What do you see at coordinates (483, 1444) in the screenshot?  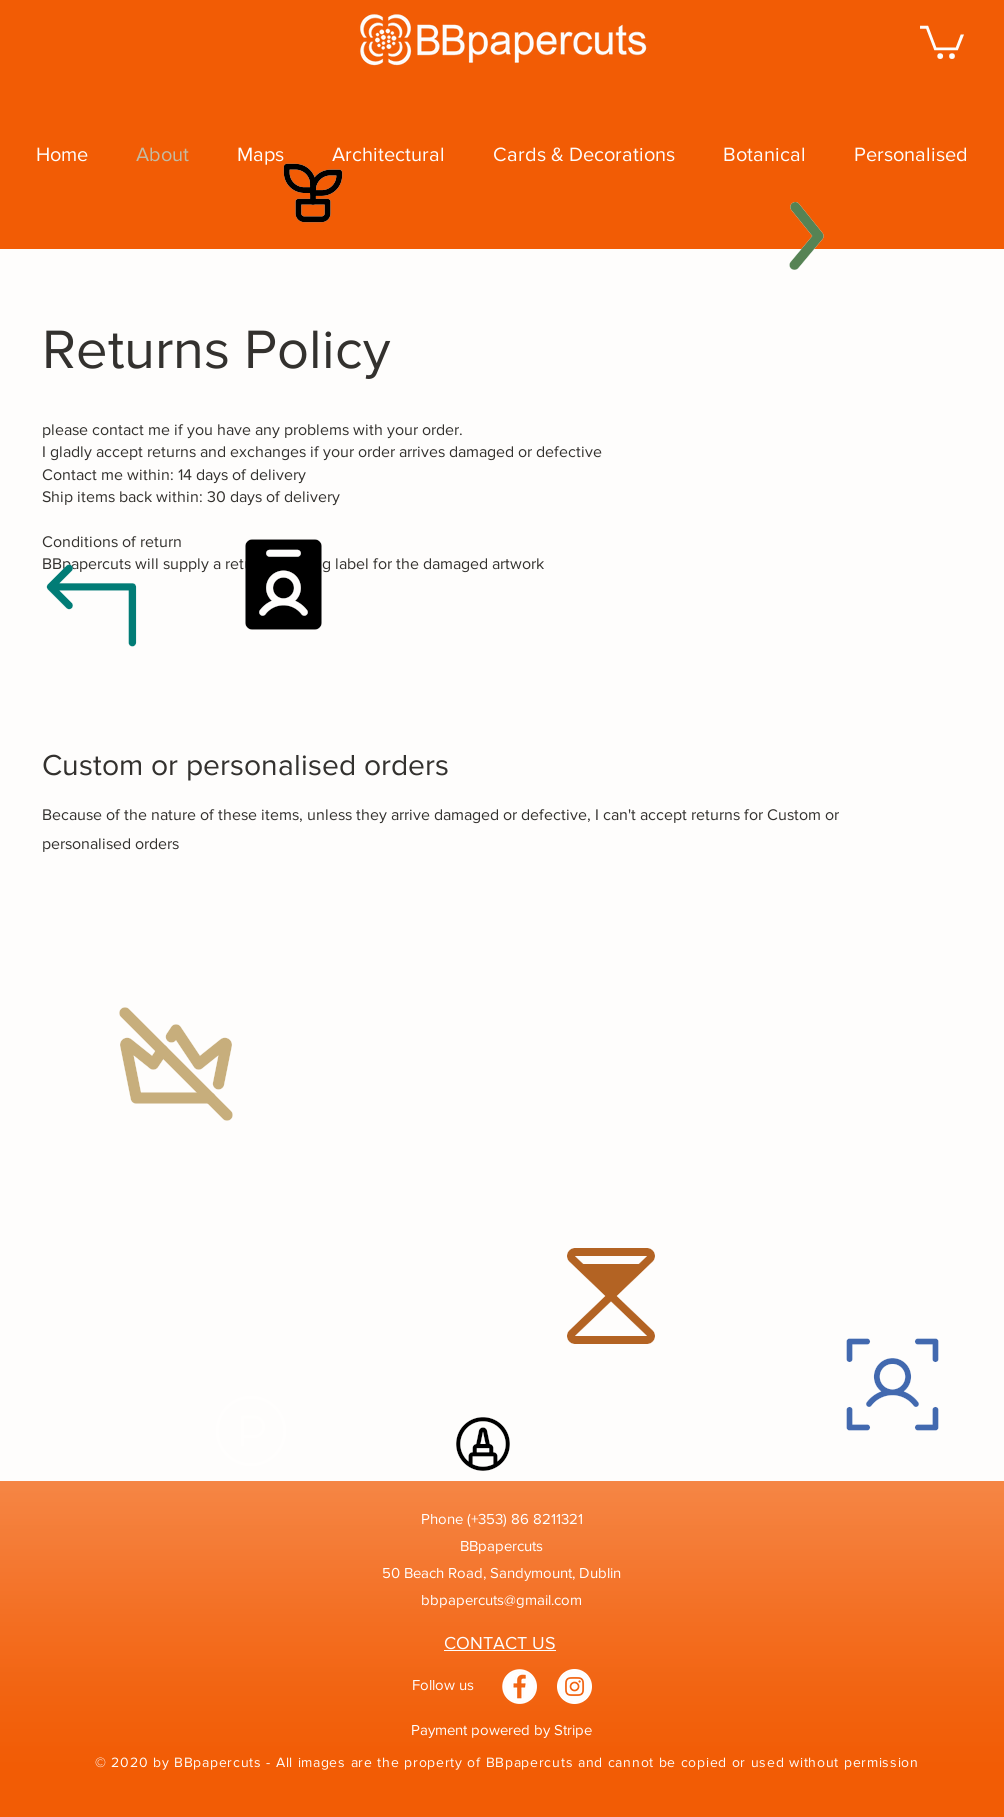 I see `select marker or highlighter tool` at bounding box center [483, 1444].